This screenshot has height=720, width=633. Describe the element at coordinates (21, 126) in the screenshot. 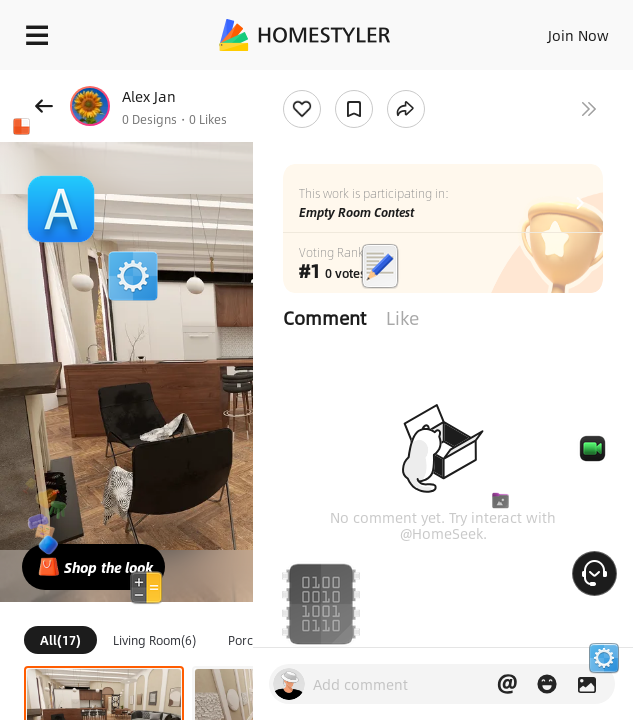

I see `switch to the top-right workspace` at that location.